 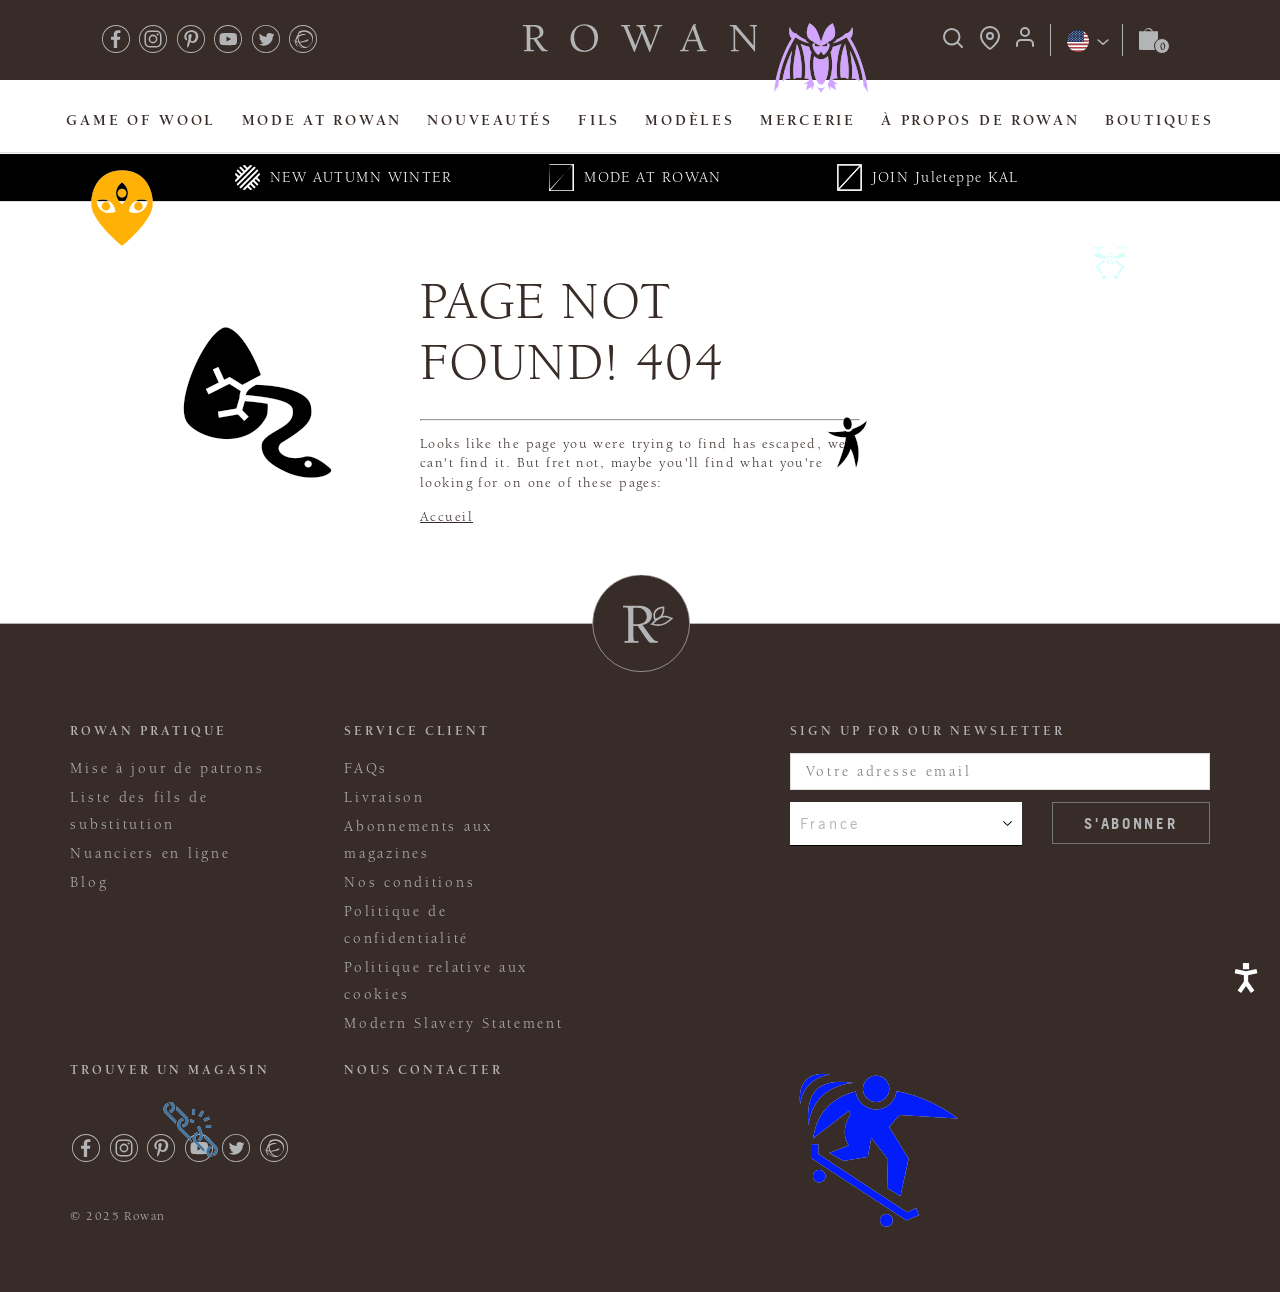 I want to click on indicates a snake egg hatching in a game, so click(x=257, y=402).